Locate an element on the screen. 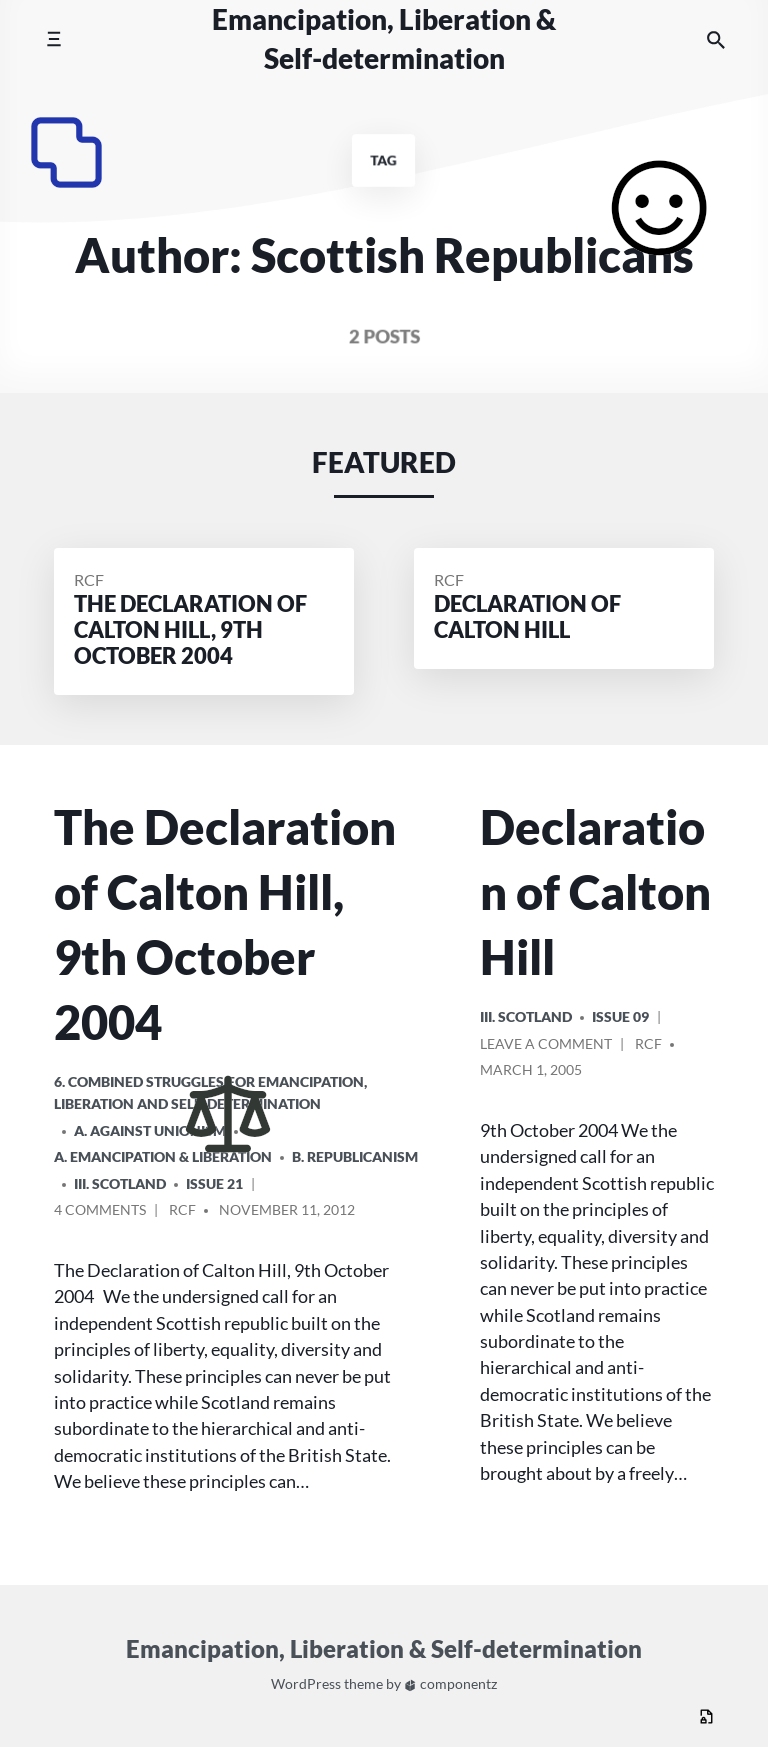  a locked or protected file is located at coordinates (706, 1716).